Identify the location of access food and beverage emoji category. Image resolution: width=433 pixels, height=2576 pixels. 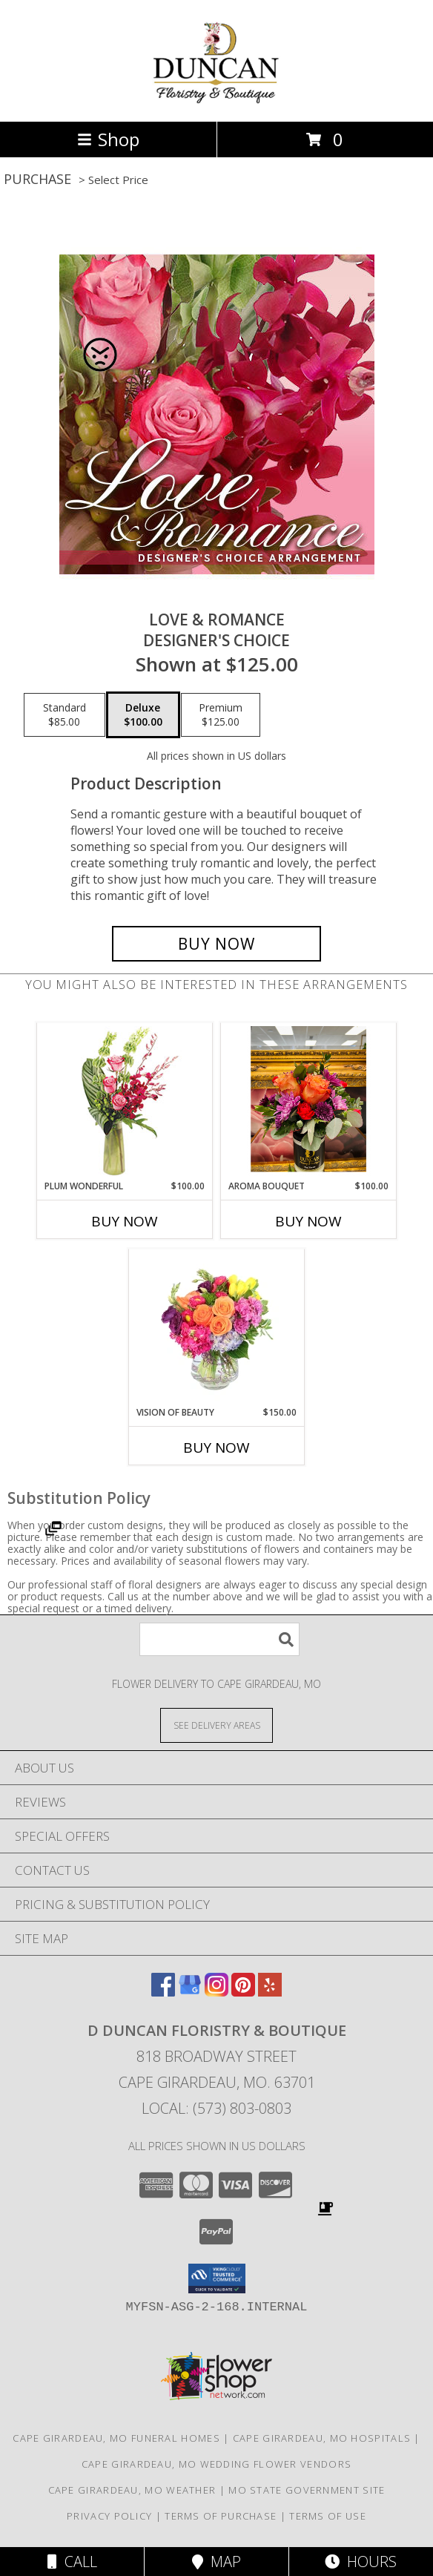
(325, 2209).